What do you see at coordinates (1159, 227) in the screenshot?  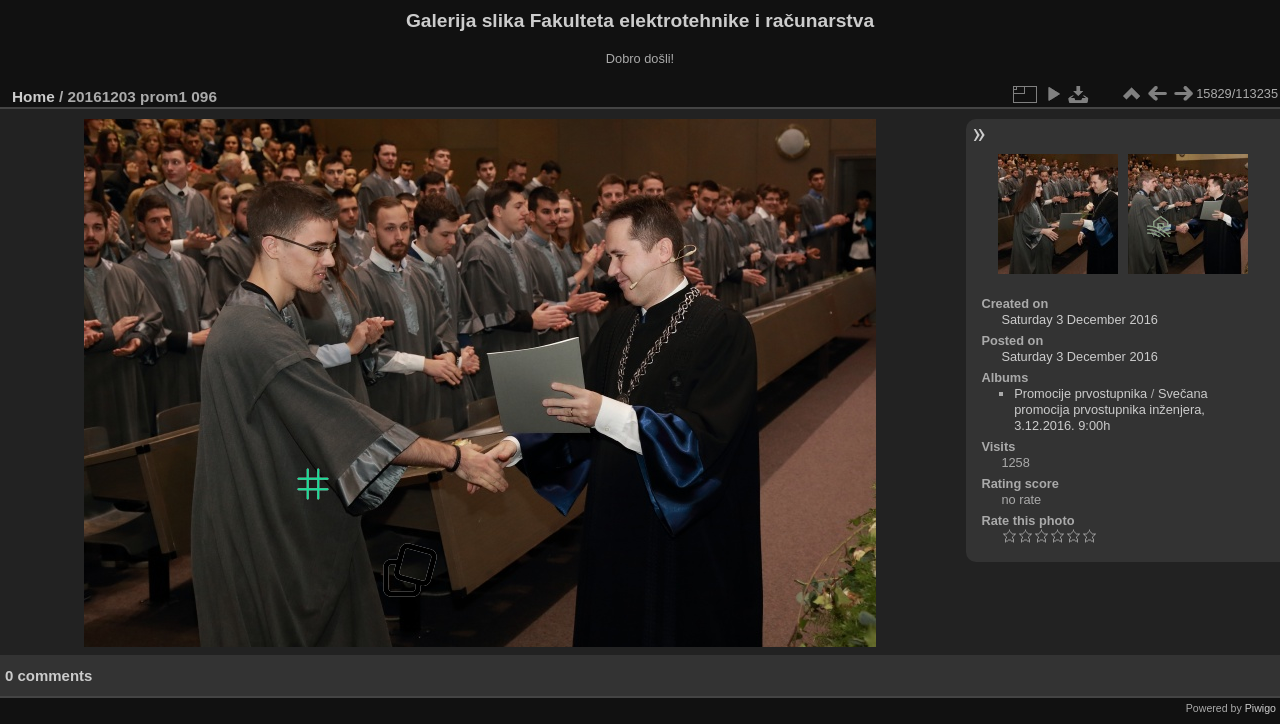 I see `access farm or agricultural features` at bounding box center [1159, 227].